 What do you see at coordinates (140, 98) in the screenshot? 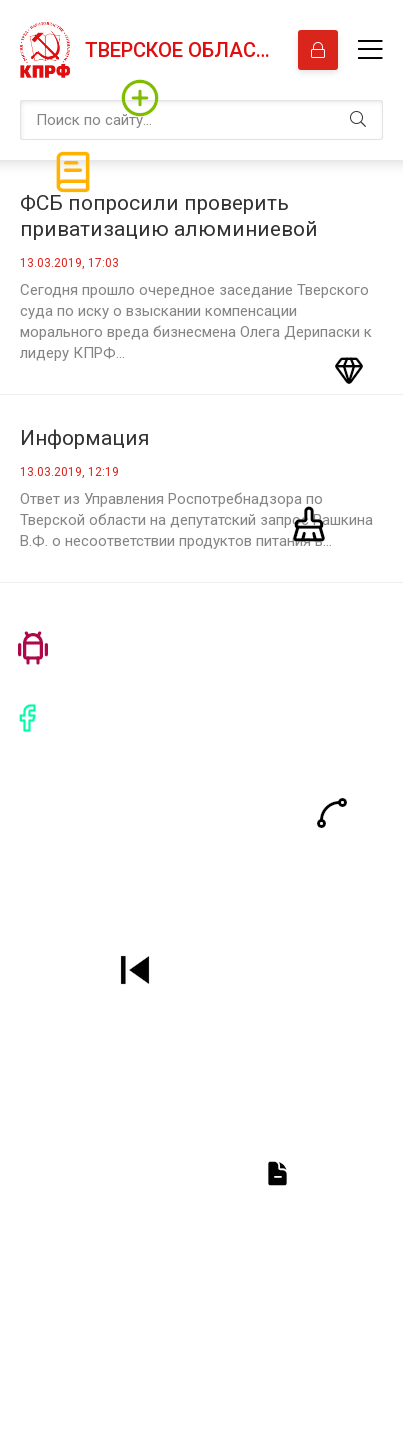
I see `add a new item` at bounding box center [140, 98].